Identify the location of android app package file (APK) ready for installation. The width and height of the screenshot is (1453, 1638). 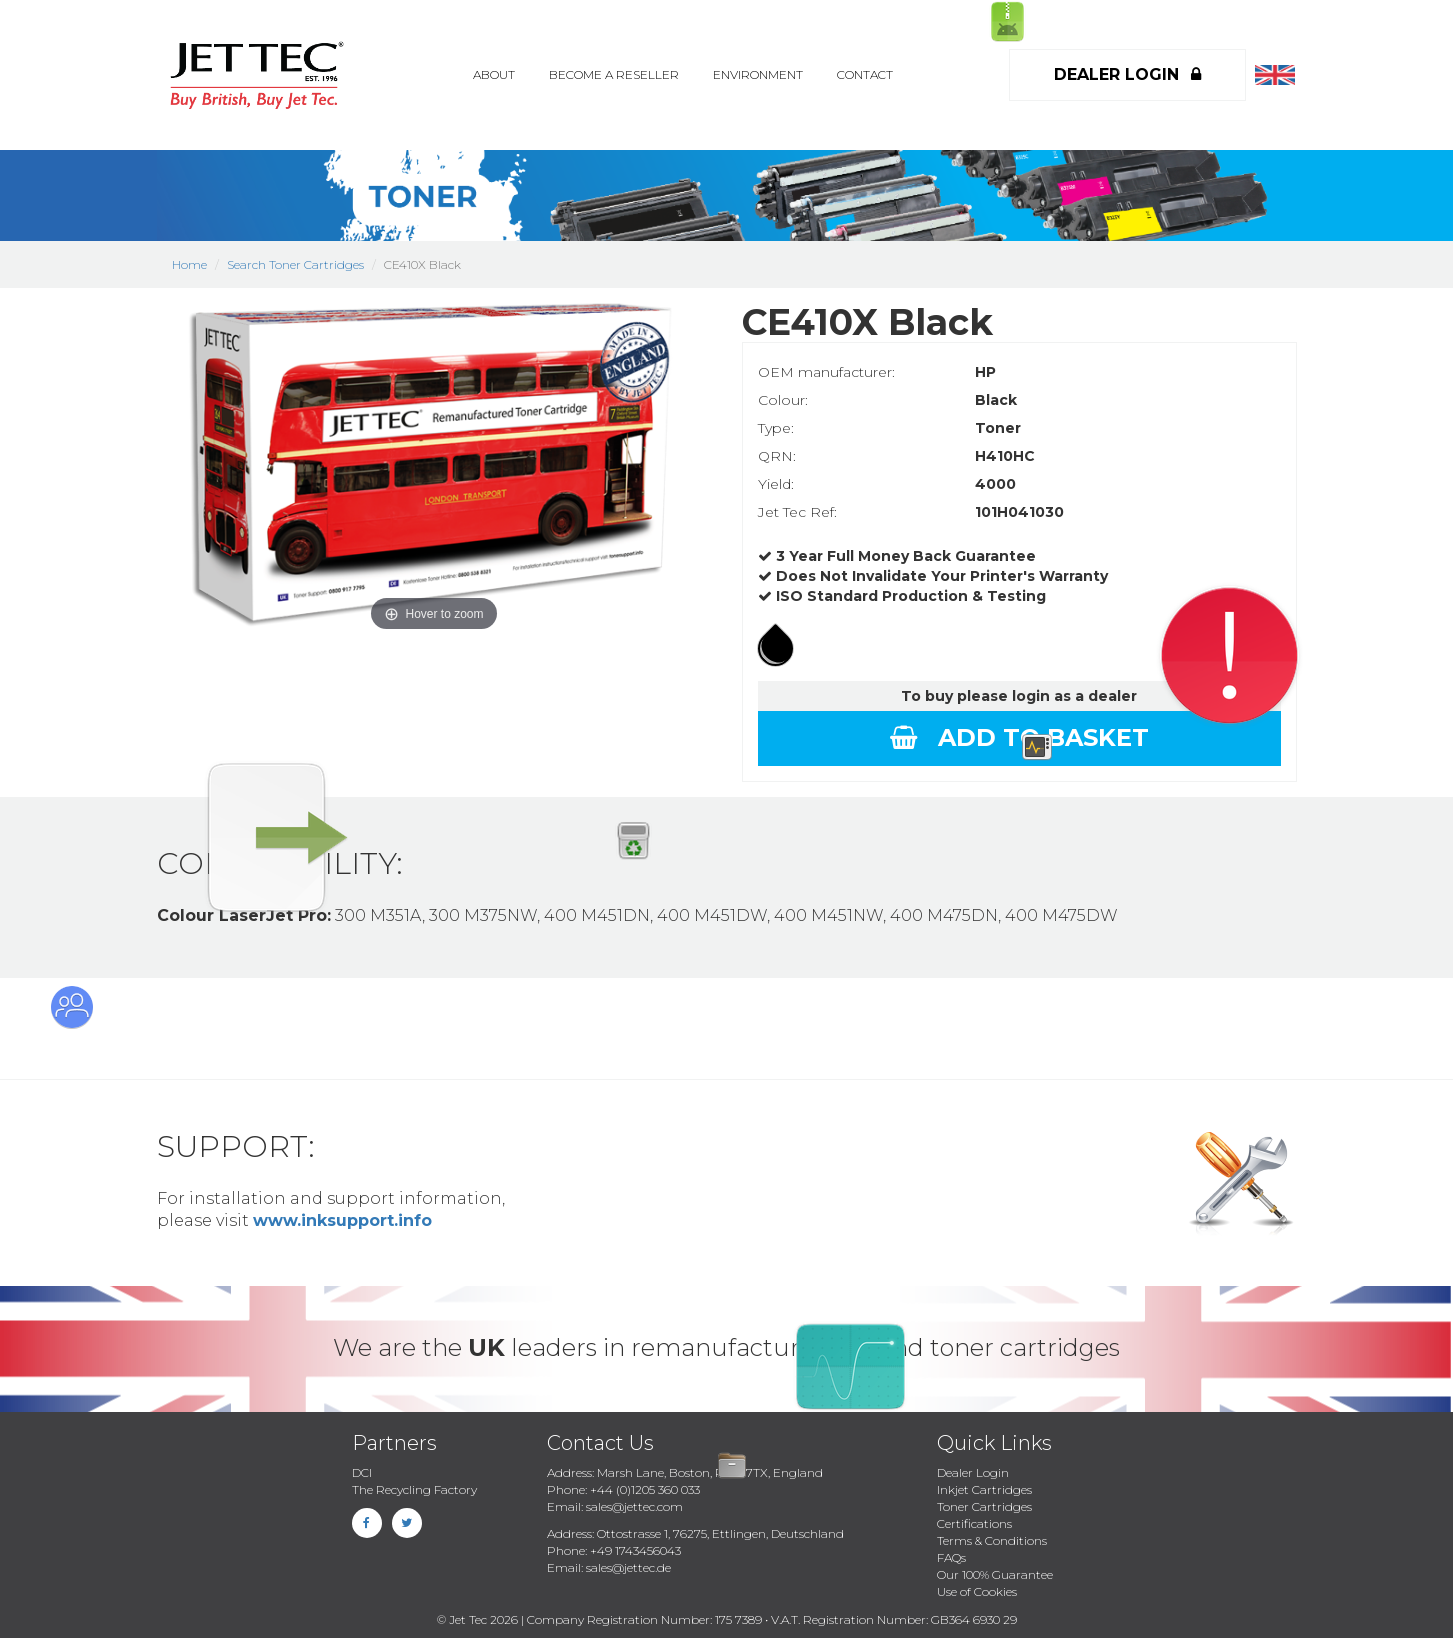
(1007, 21).